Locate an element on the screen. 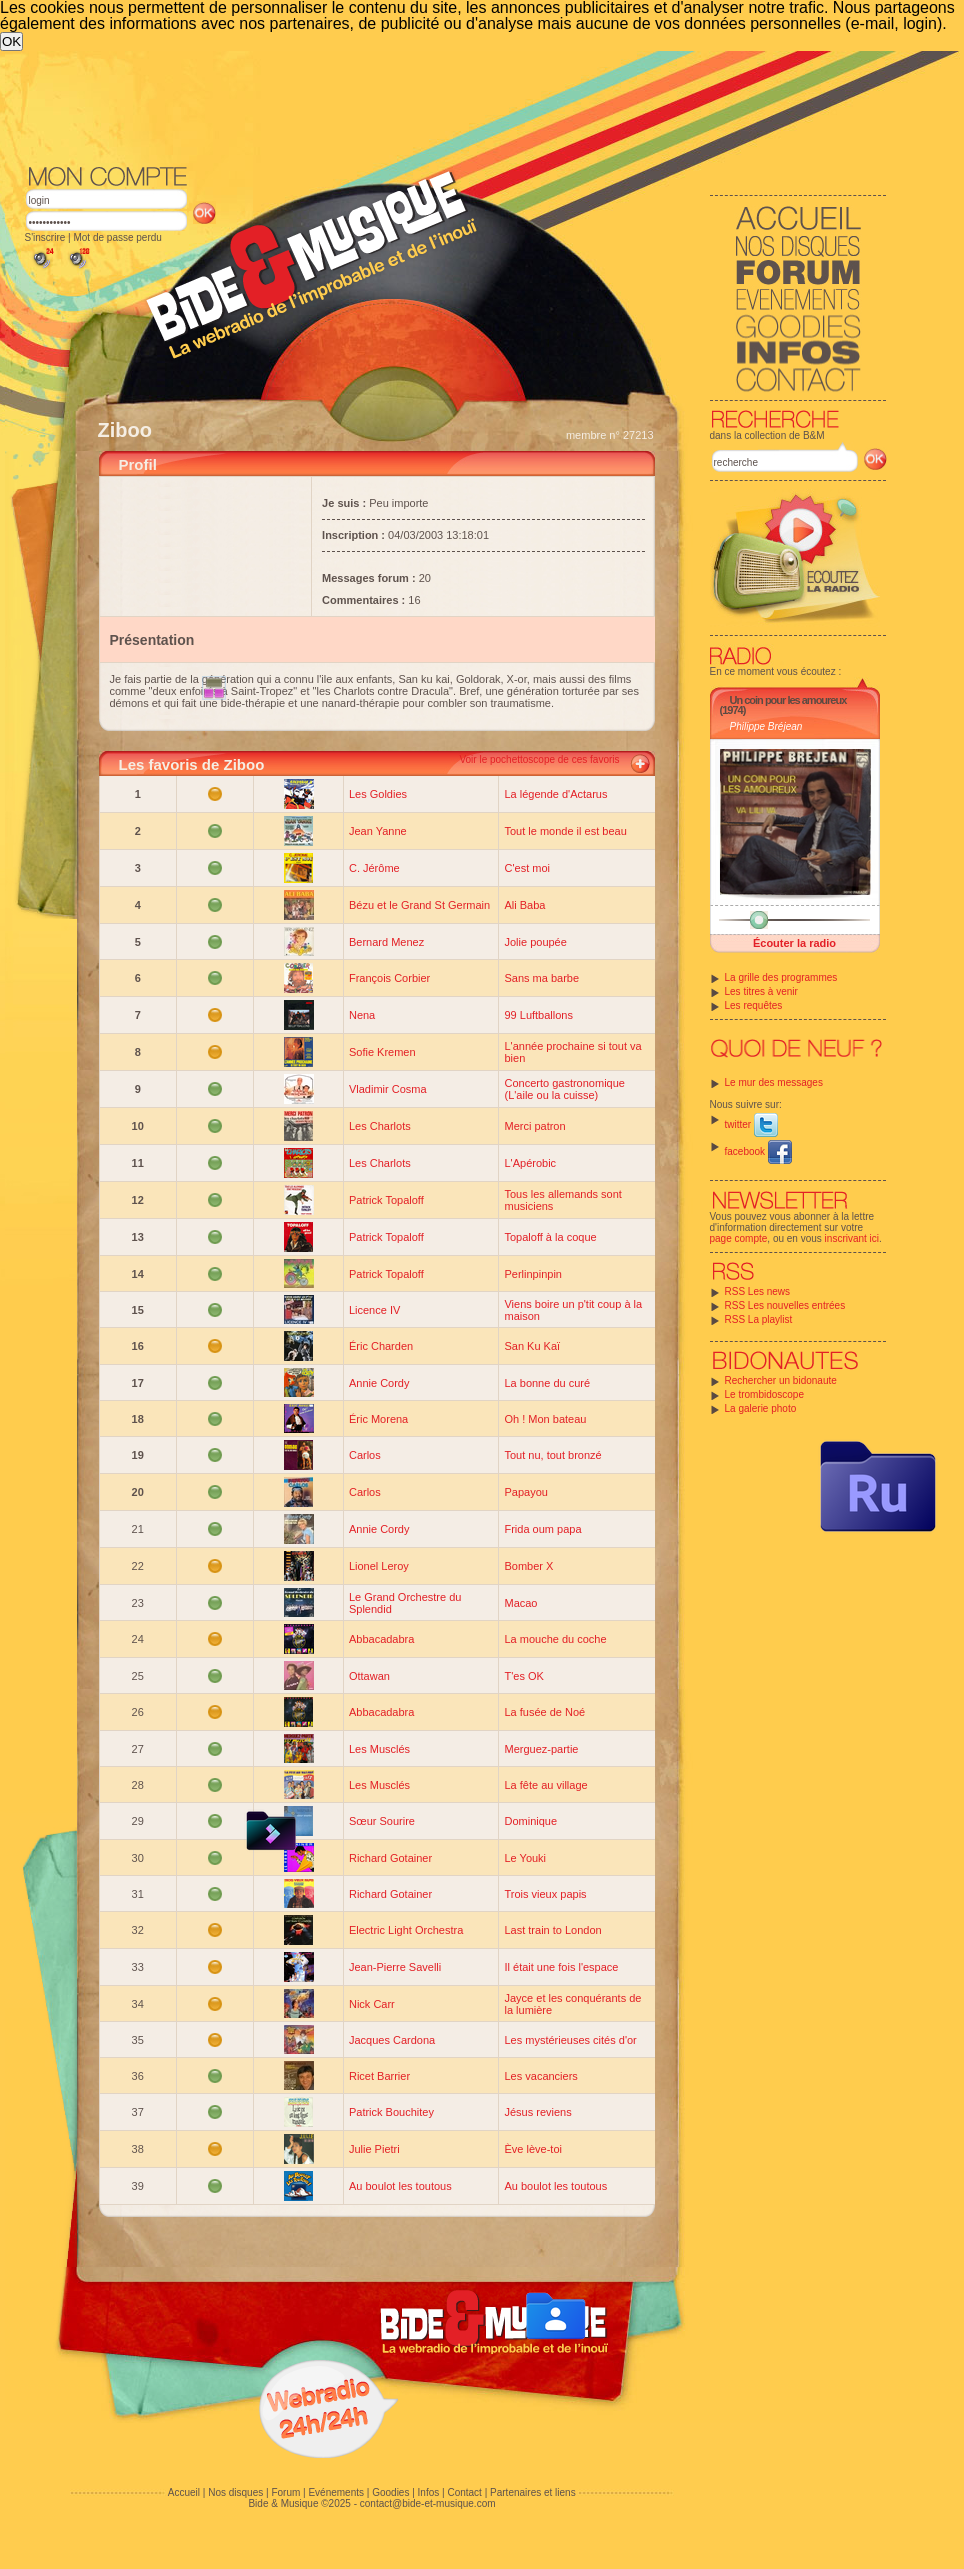 This screenshot has height=2569, width=964. open google contacts folder is located at coordinates (555, 2317).